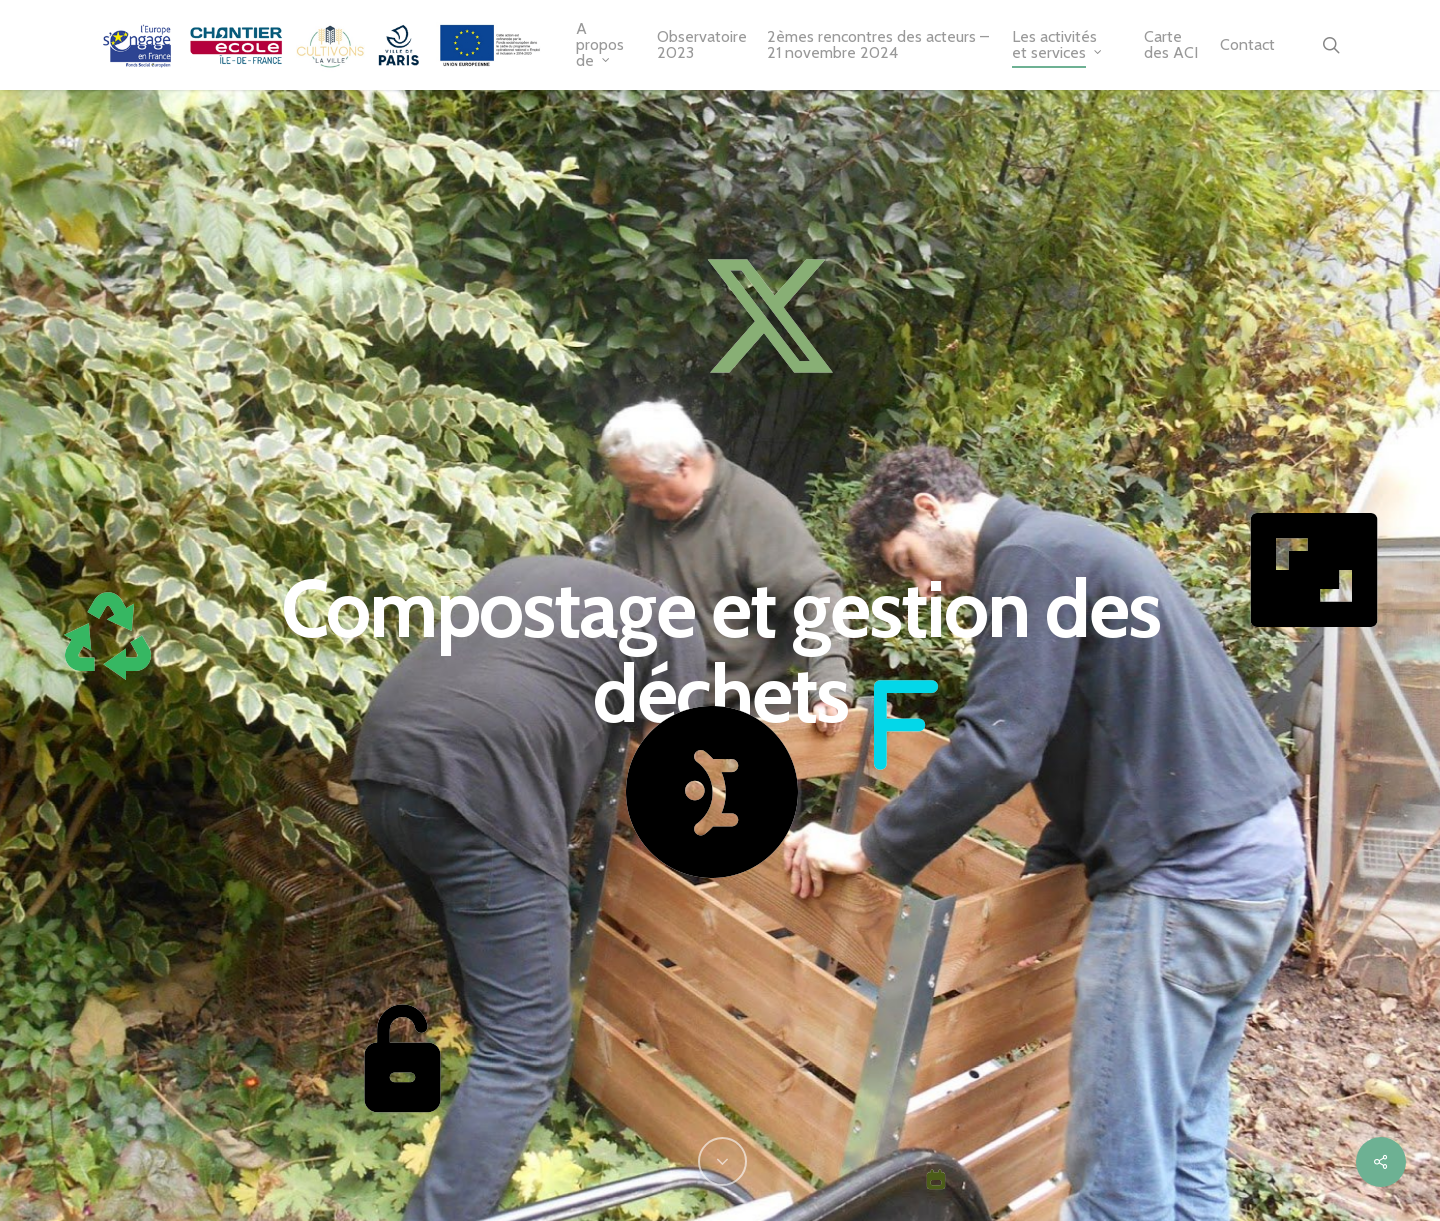 The height and width of the screenshot is (1221, 1440). Describe the element at coordinates (906, 725) in the screenshot. I see `indicates items starting with the letter F` at that location.